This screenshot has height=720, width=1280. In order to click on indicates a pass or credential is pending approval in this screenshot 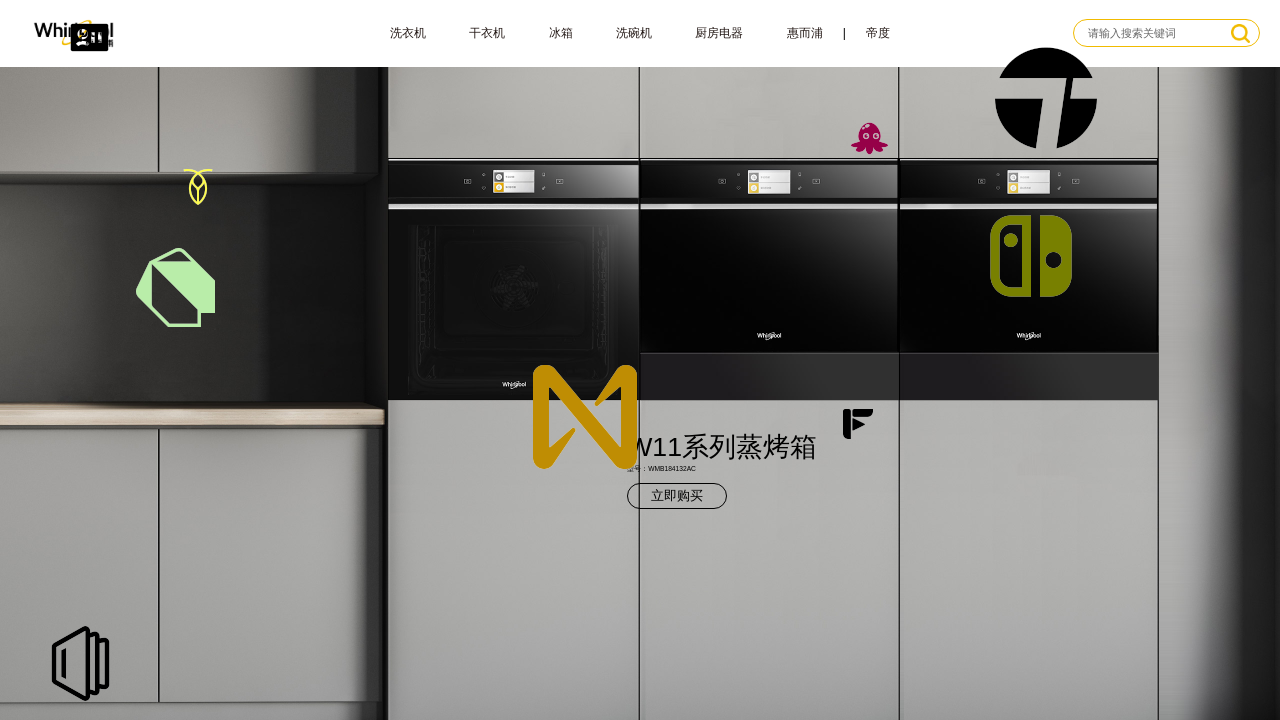, I will do `click(89, 37)`.